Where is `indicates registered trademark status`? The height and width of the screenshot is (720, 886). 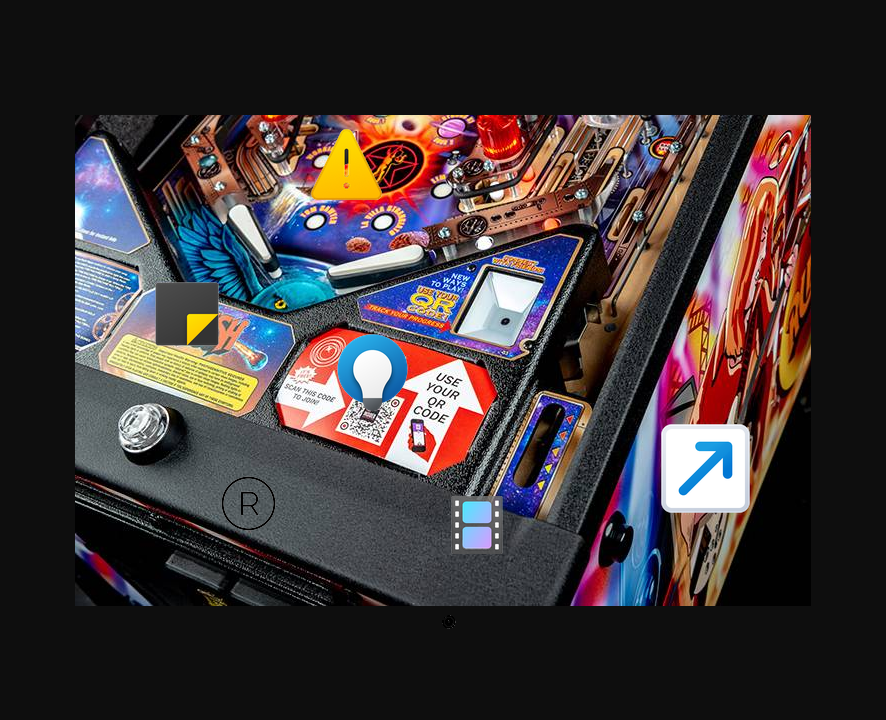 indicates registered trademark status is located at coordinates (248, 503).